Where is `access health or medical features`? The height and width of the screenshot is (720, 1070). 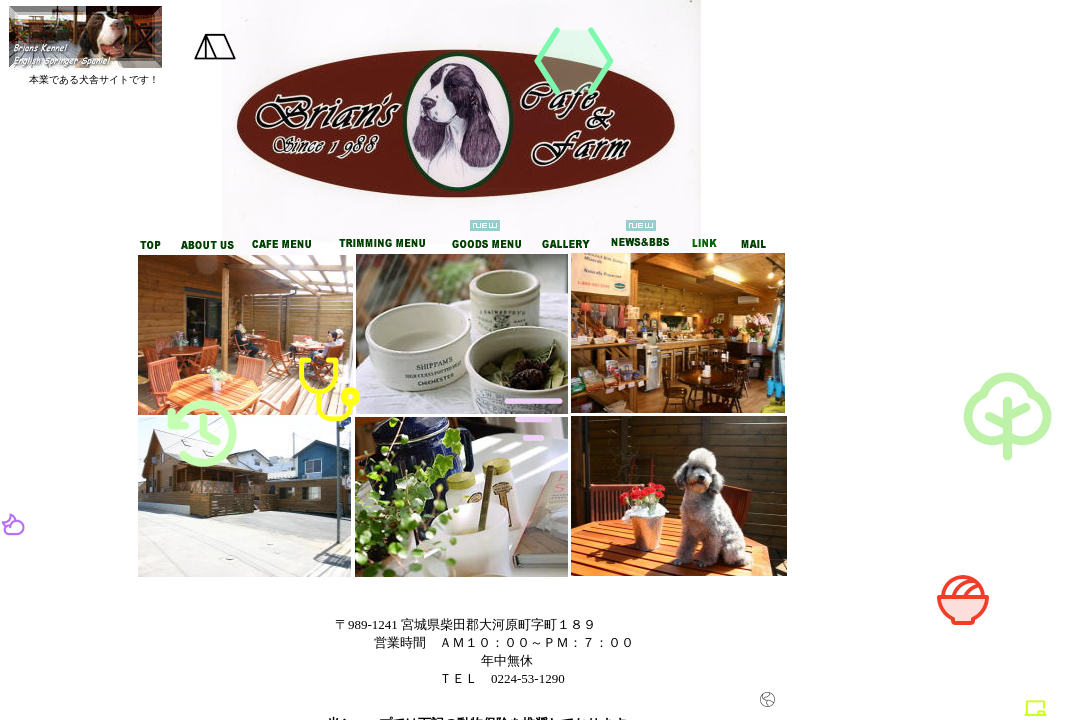 access health or medical features is located at coordinates (326, 387).